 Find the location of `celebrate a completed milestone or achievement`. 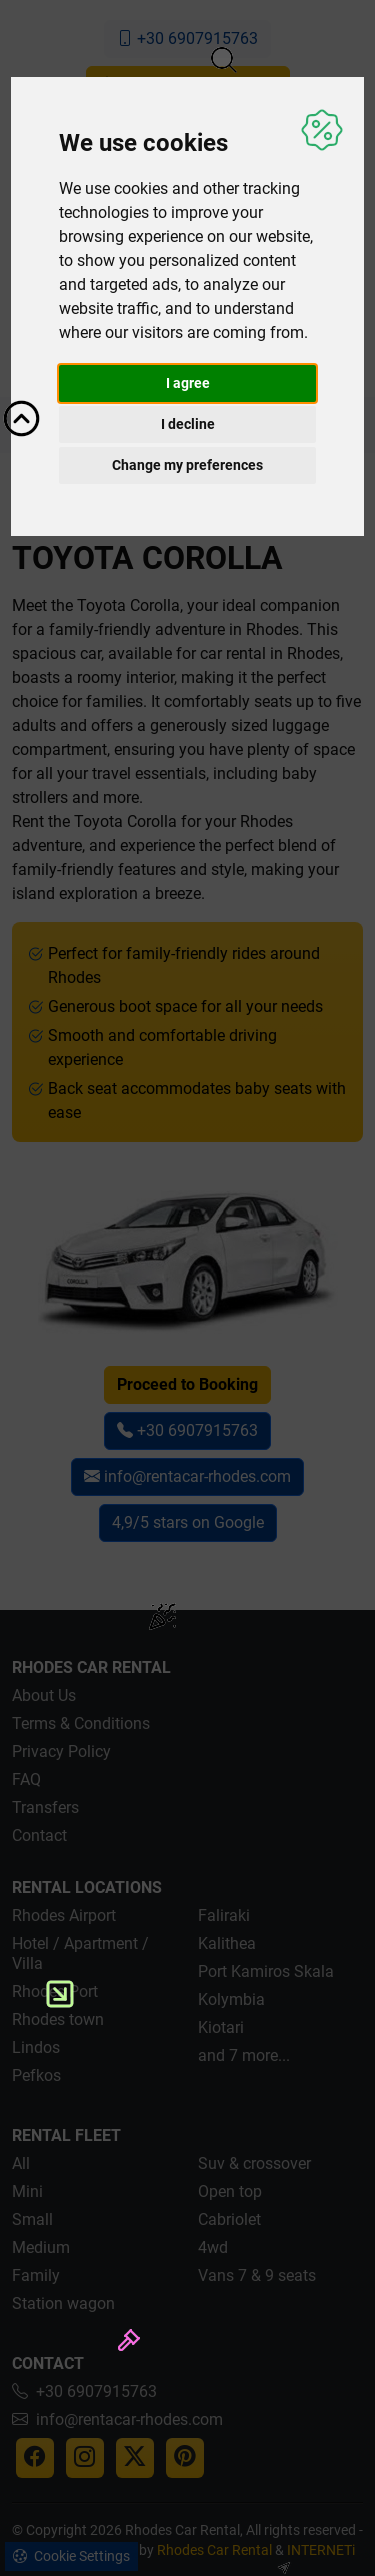

celebrate a completed milestone or achievement is located at coordinates (162, 1616).